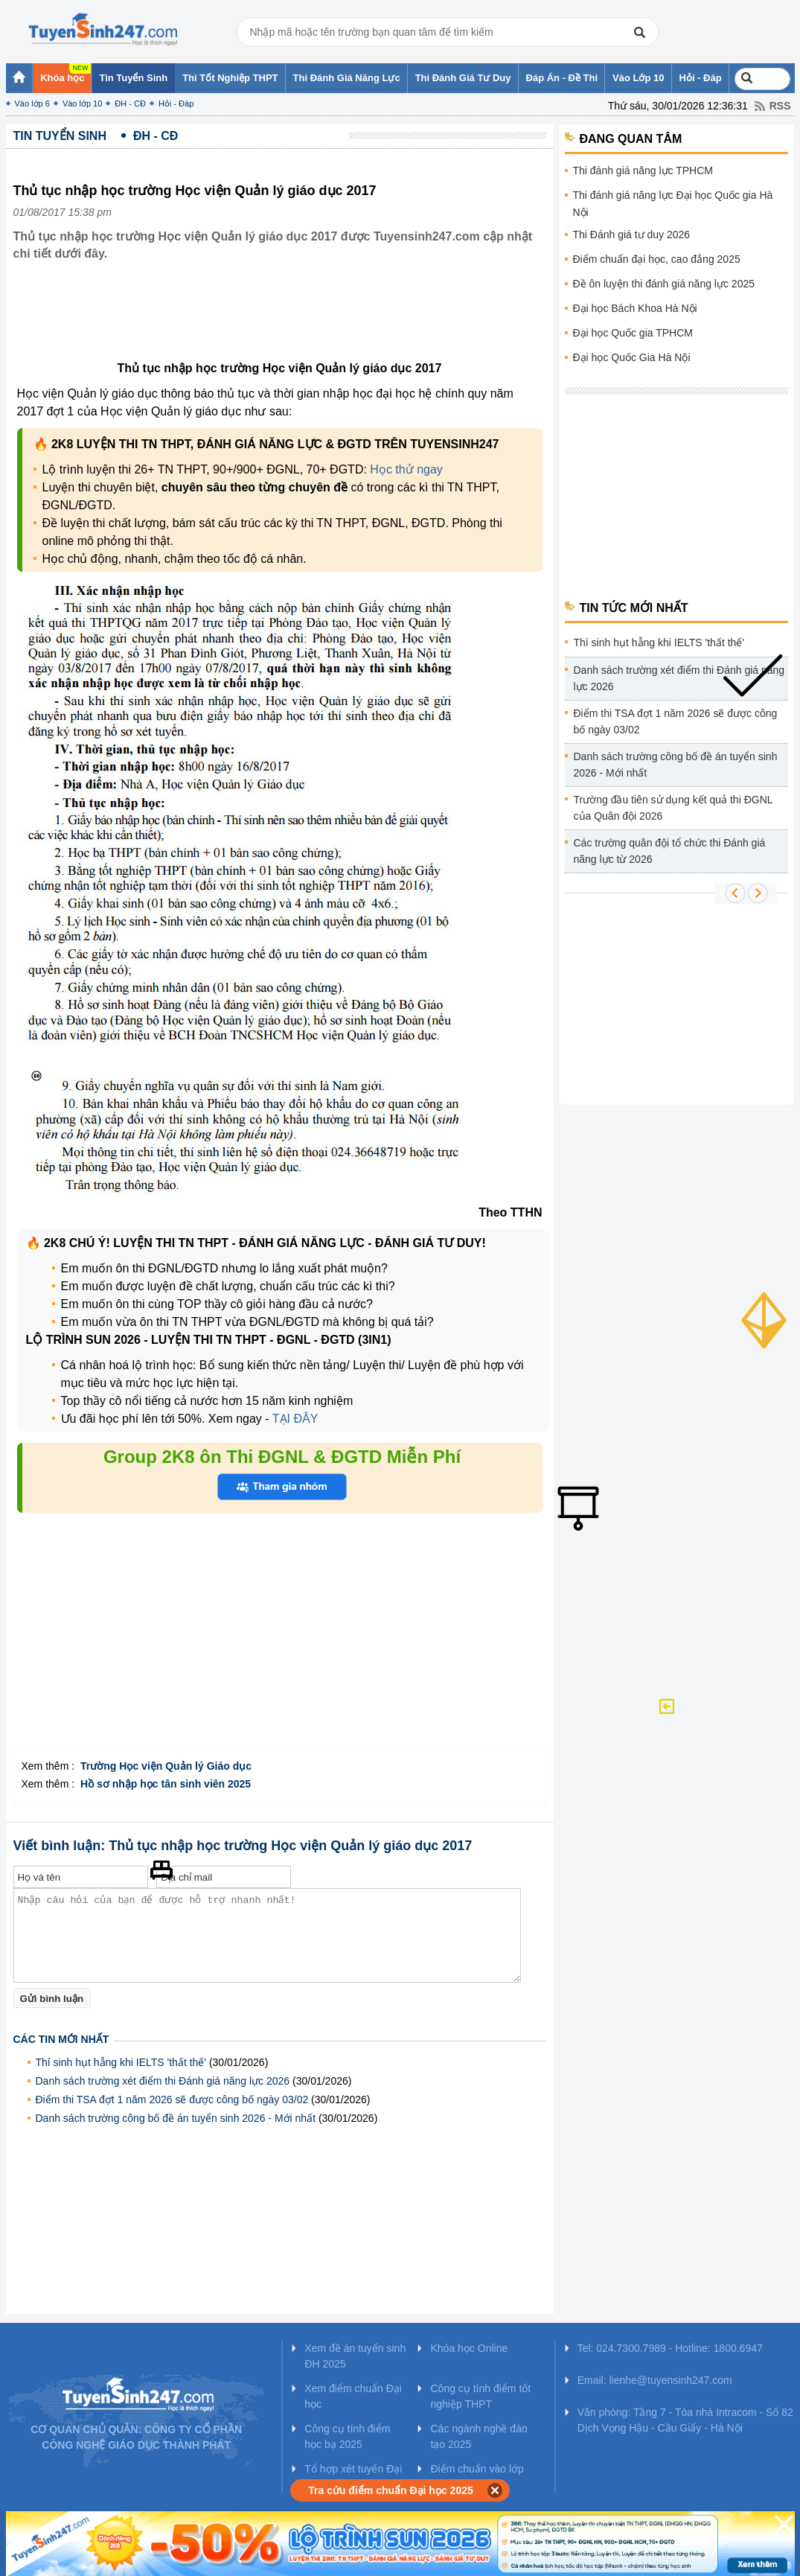 The height and width of the screenshot is (2576, 800). I want to click on view ethereum wallet balance, so click(764, 1320).